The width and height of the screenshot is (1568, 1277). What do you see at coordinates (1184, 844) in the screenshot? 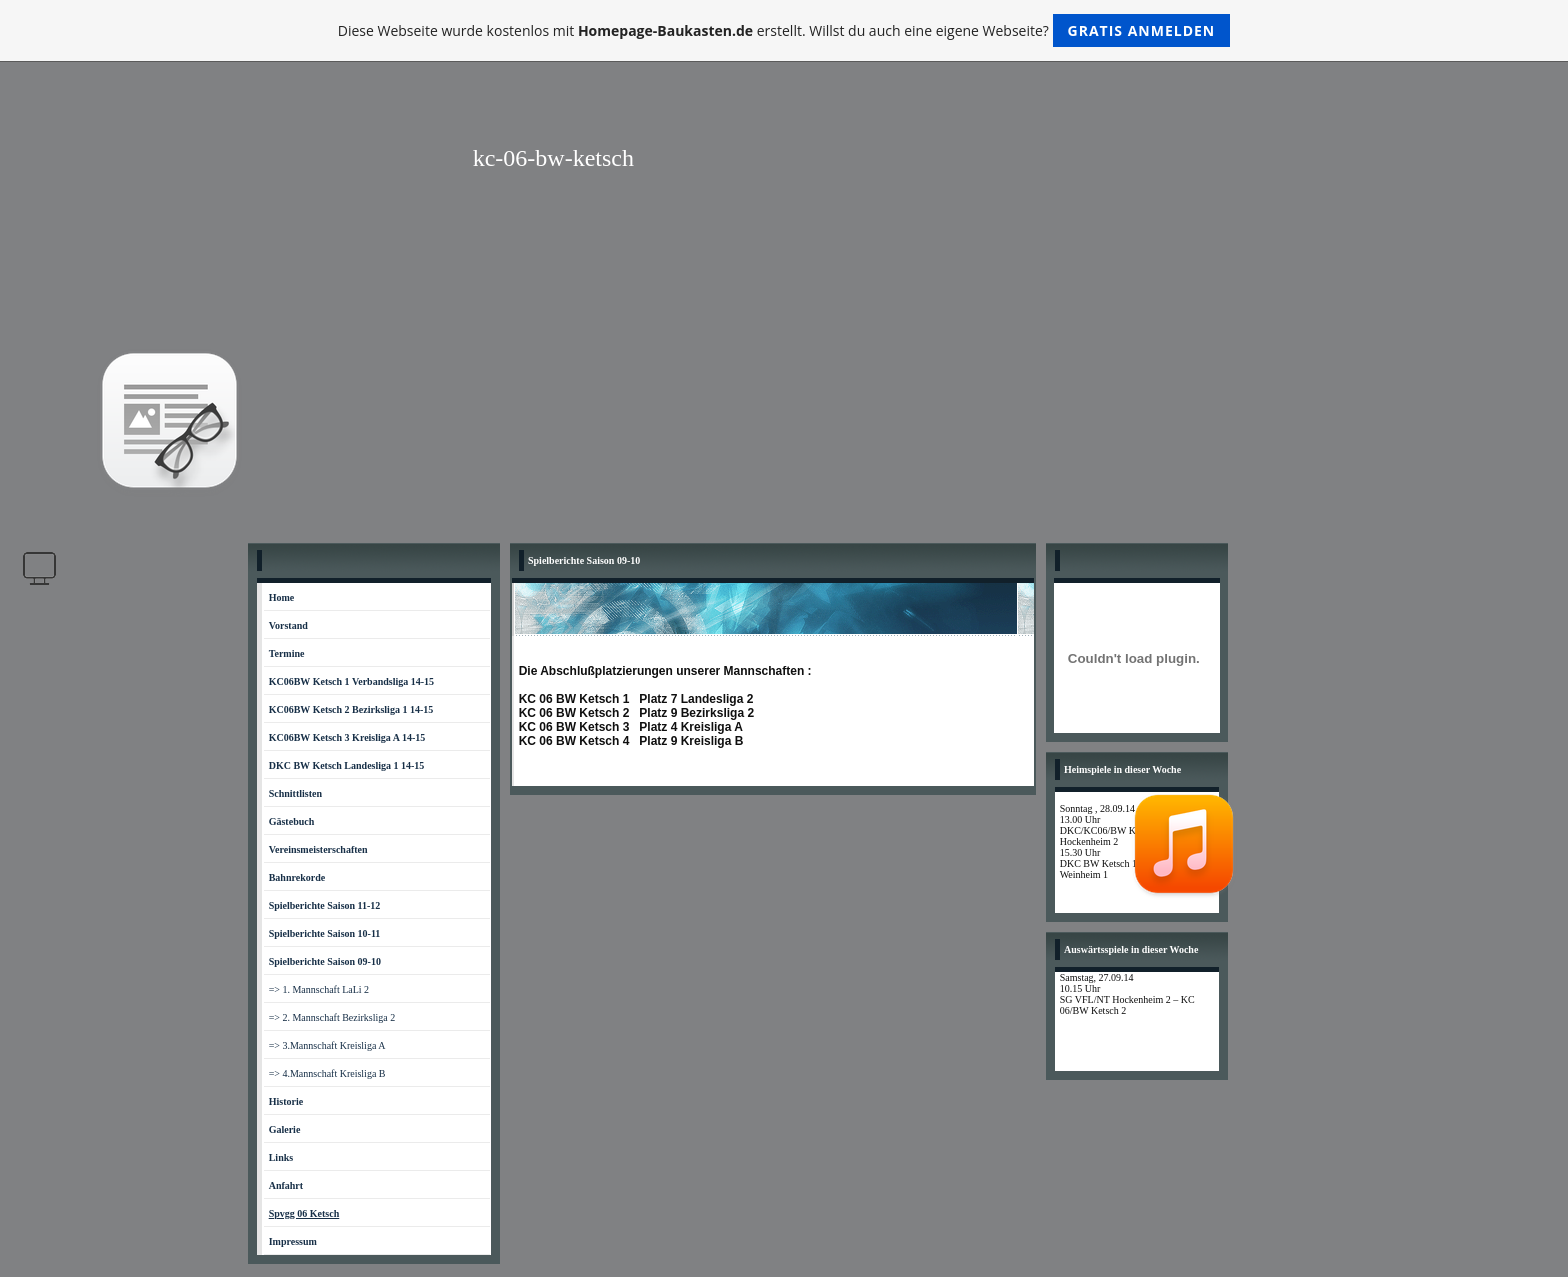
I see `open google play music app` at bounding box center [1184, 844].